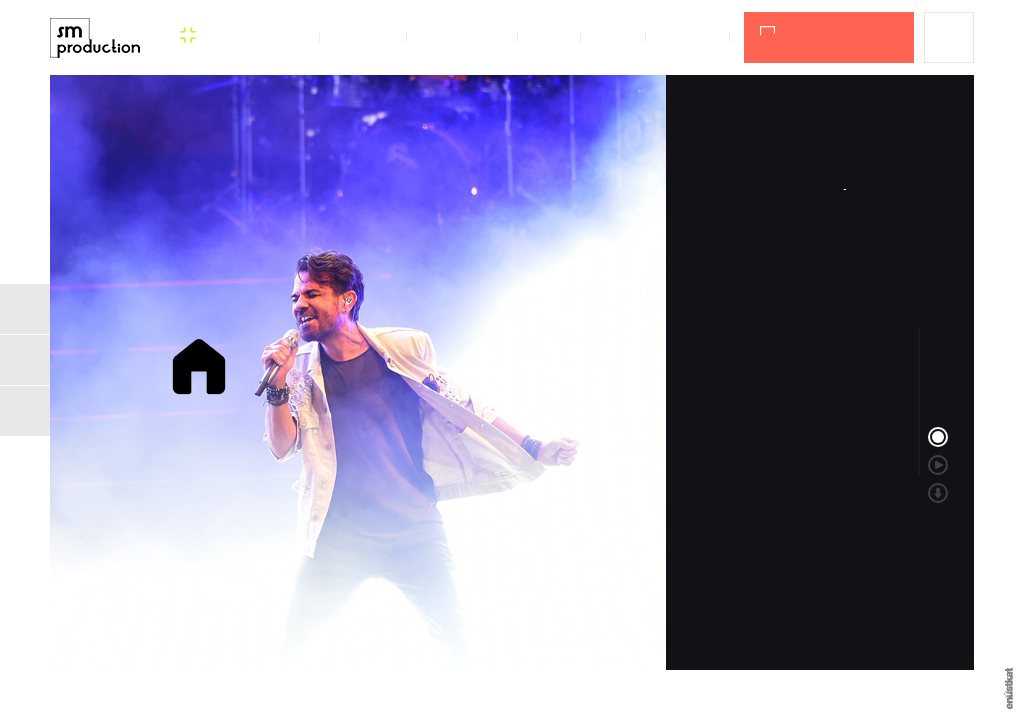 The image size is (1024, 720). What do you see at coordinates (188, 35) in the screenshot?
I see `exit fullscreen mode` at bounding box center [188, 35].